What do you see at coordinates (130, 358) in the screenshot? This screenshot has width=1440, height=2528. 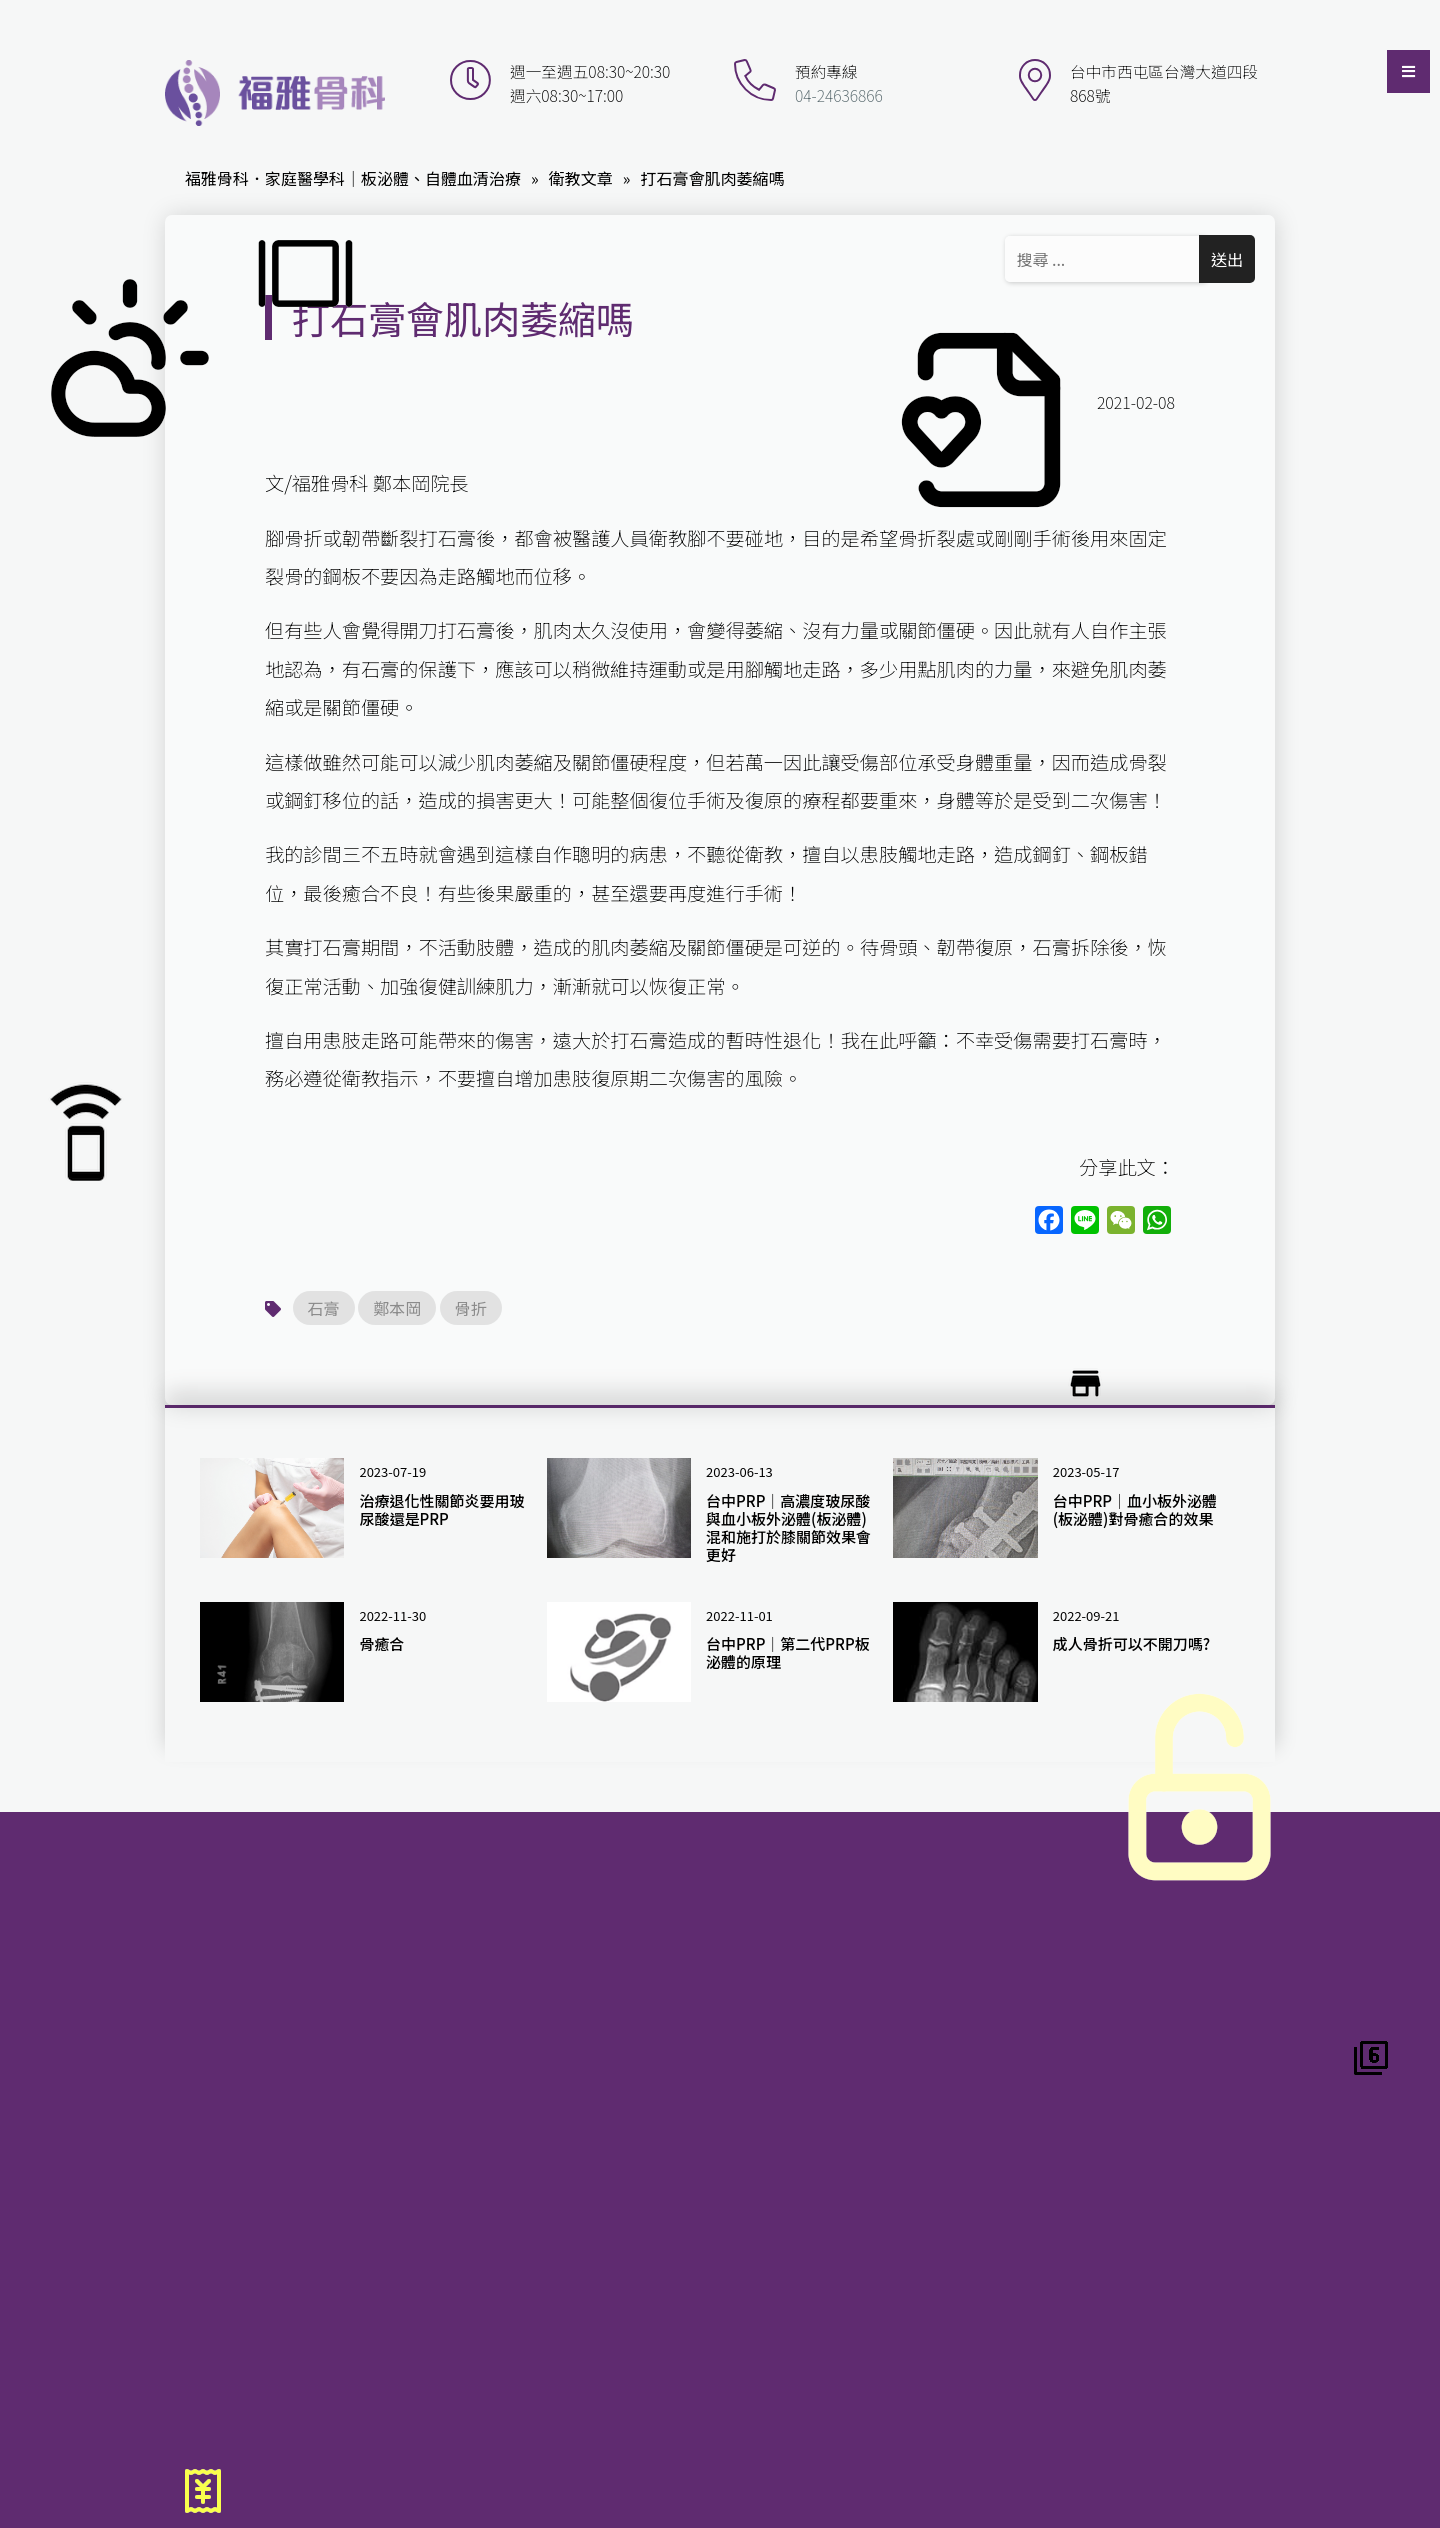 I see `view current weather conditions` at bounding box center [130, 358].